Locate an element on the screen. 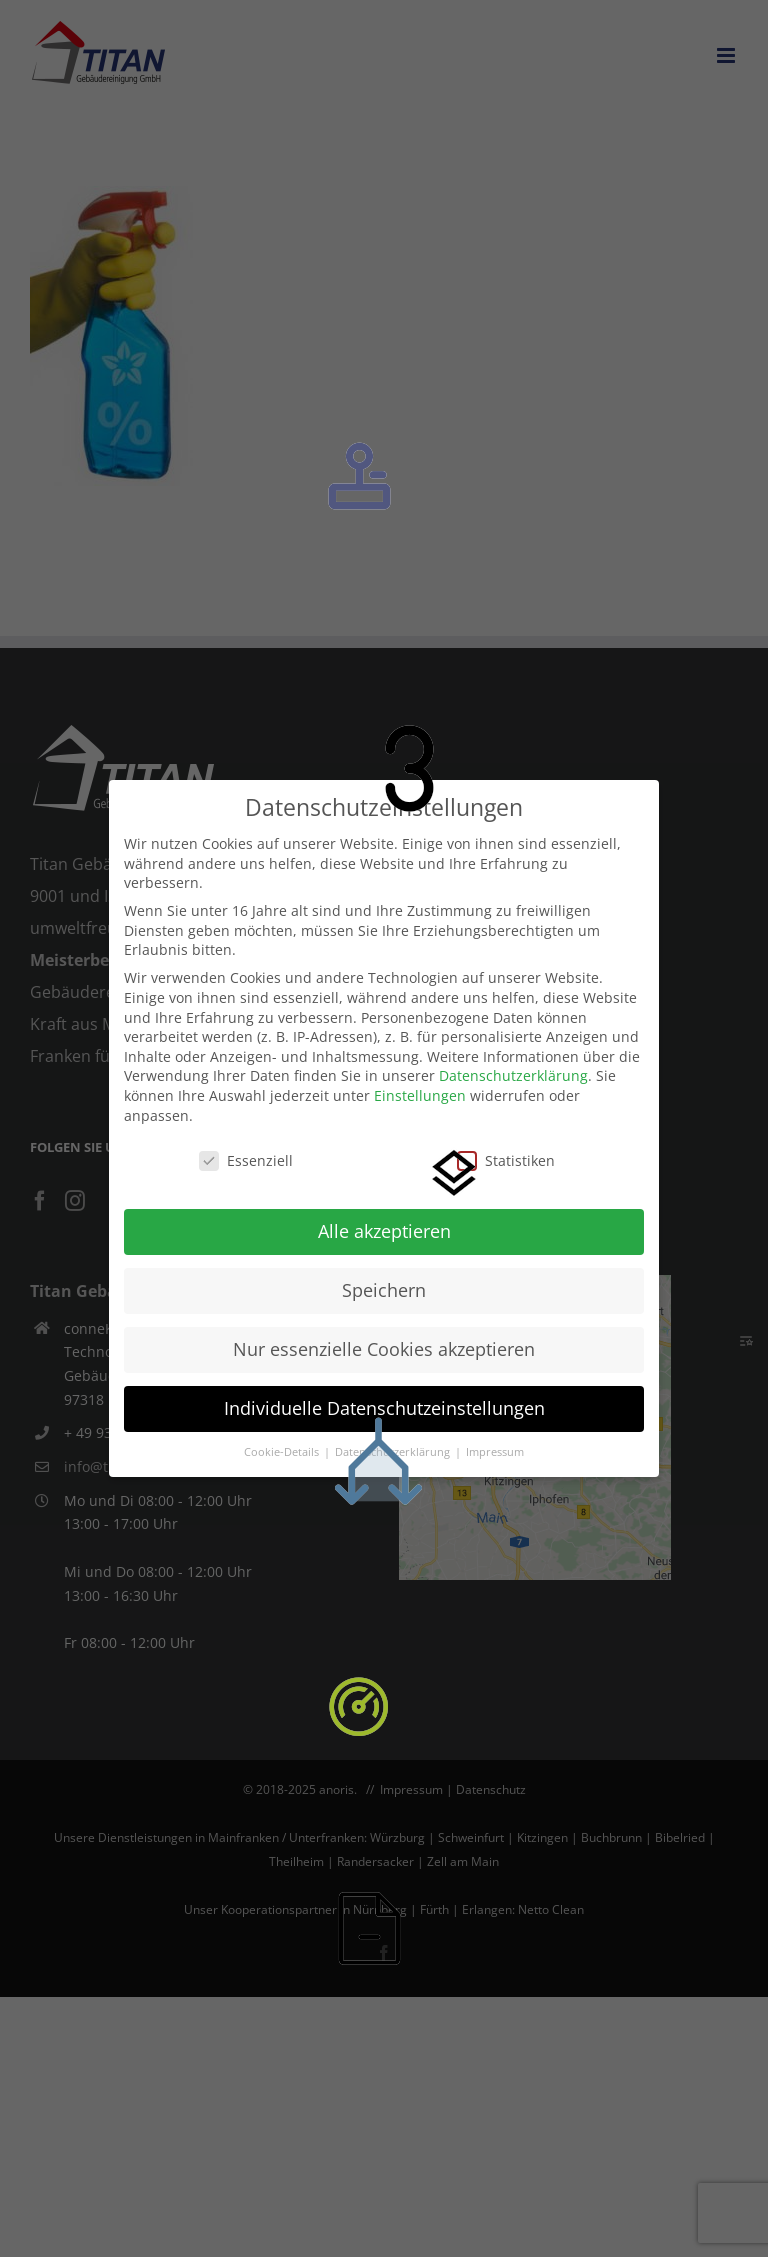  split content into multiple paths is located at coordinates (378, 1464).